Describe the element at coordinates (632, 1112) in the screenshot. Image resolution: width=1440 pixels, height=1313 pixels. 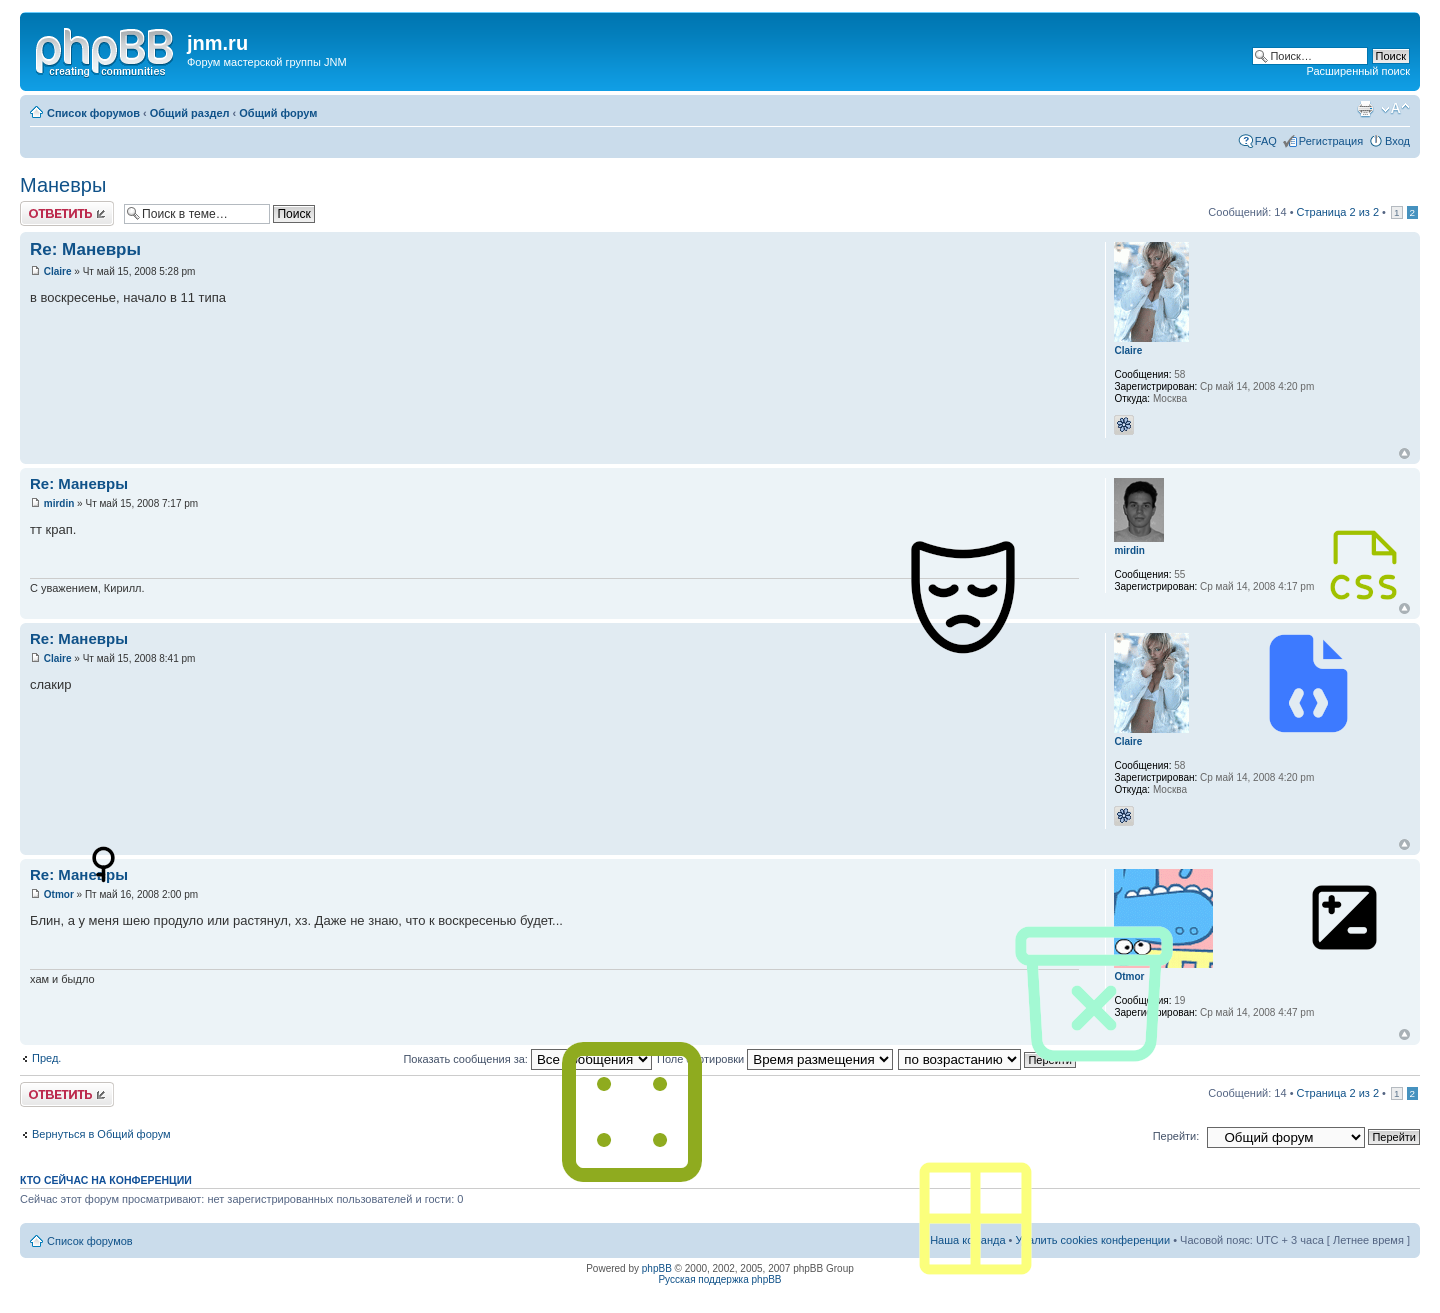
I see `randomize or shuffle content` at that location.